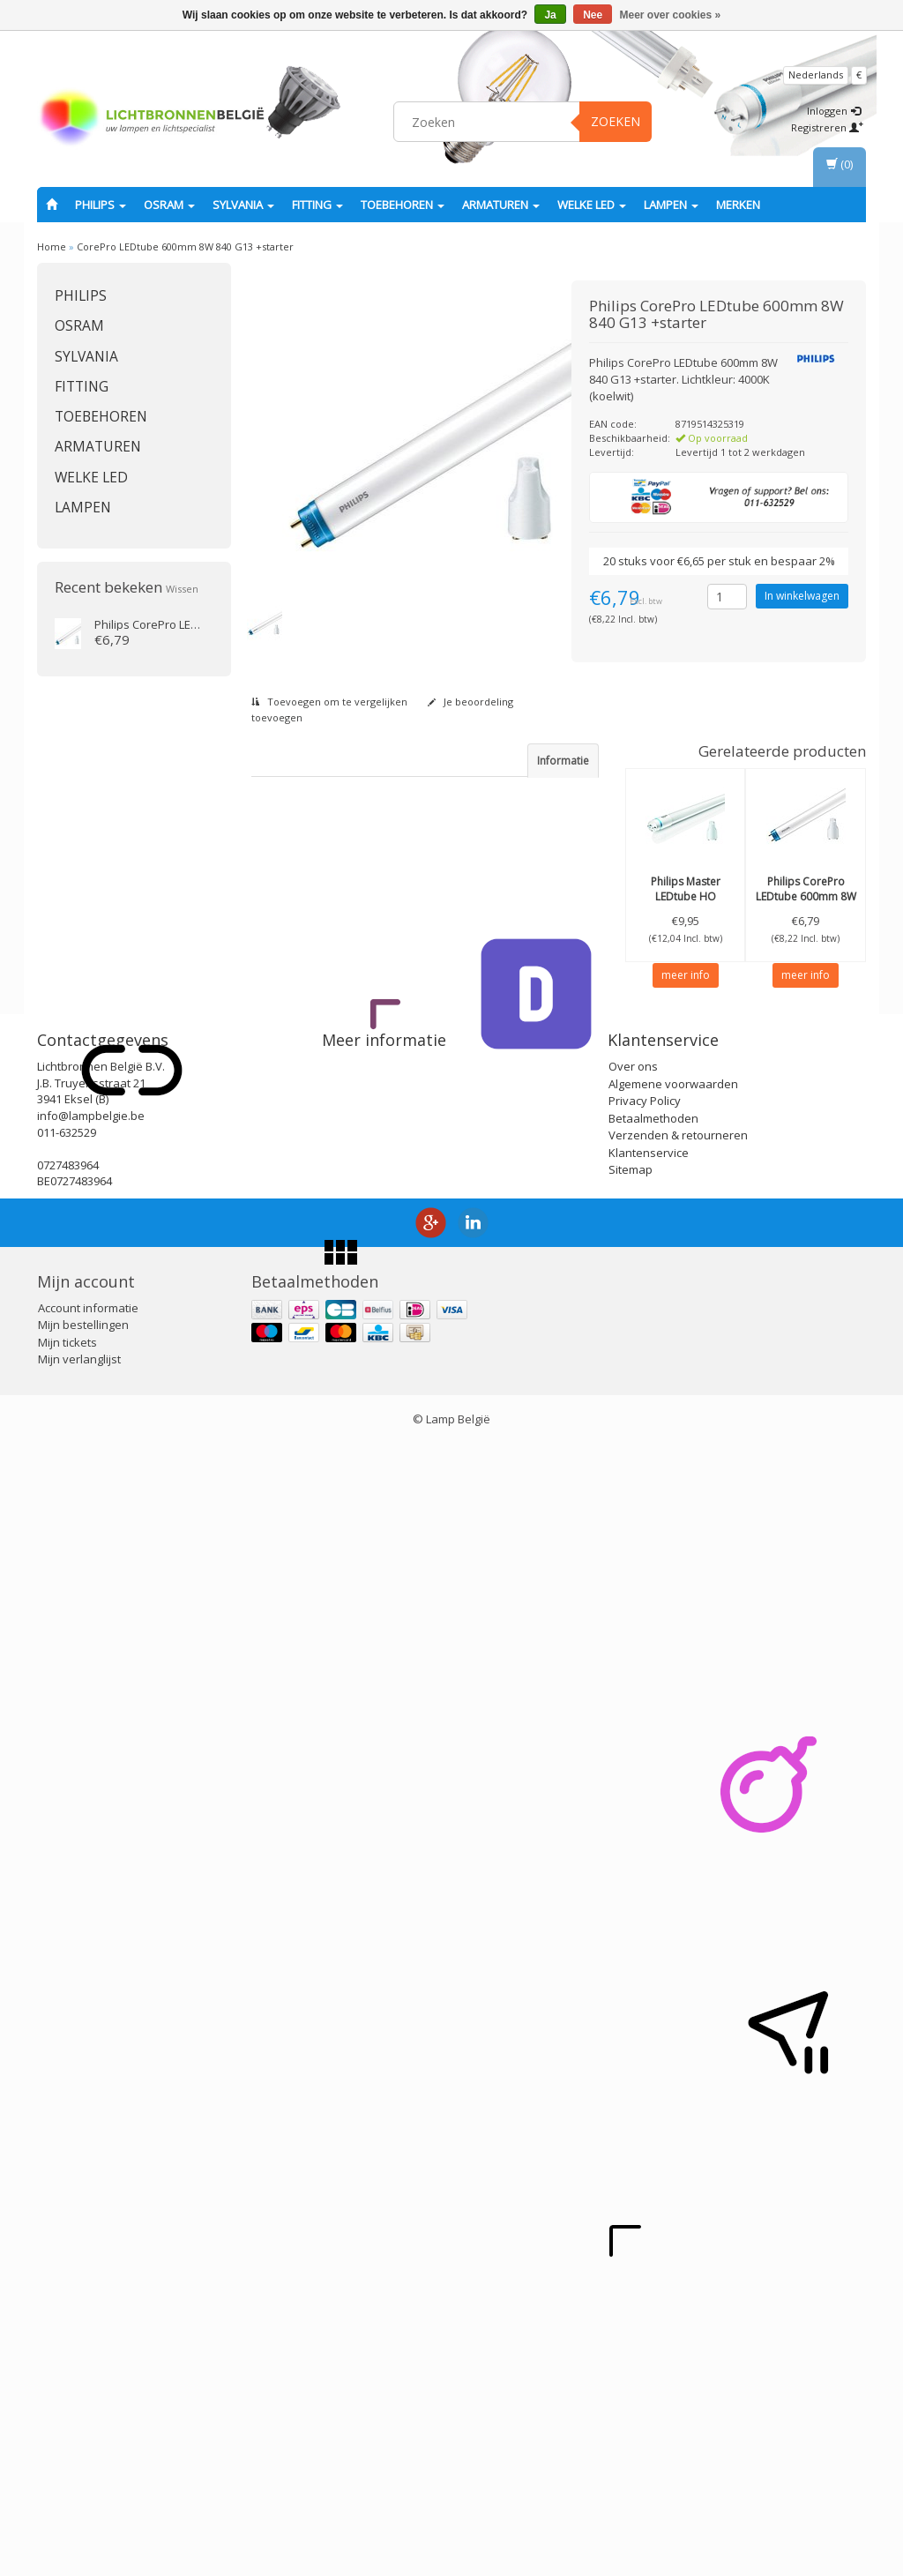 The width and height of the screenshot is (903, 2576). What do you see at coordinates (768, 1784) in the screenshot?
I see `indicates a destructive or dangerous action` at bounding box center [768, 1784].